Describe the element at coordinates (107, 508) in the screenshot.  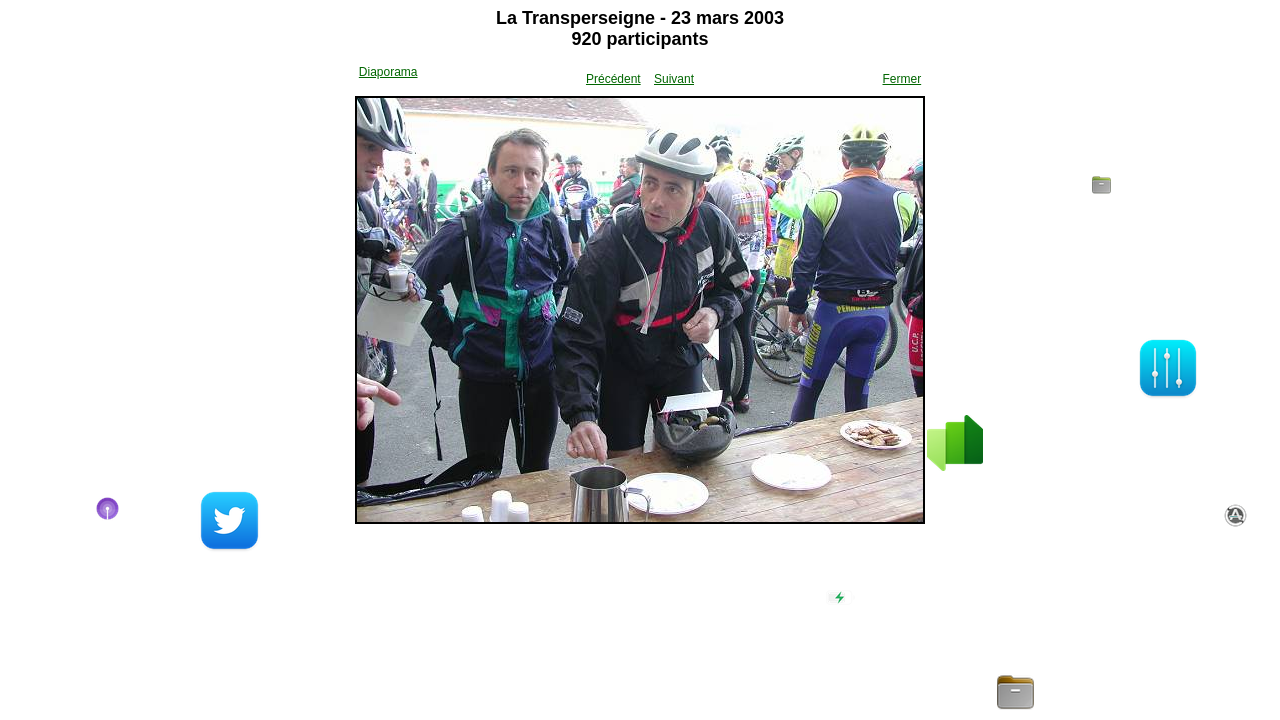
I see `open the podcasts app` at that location.